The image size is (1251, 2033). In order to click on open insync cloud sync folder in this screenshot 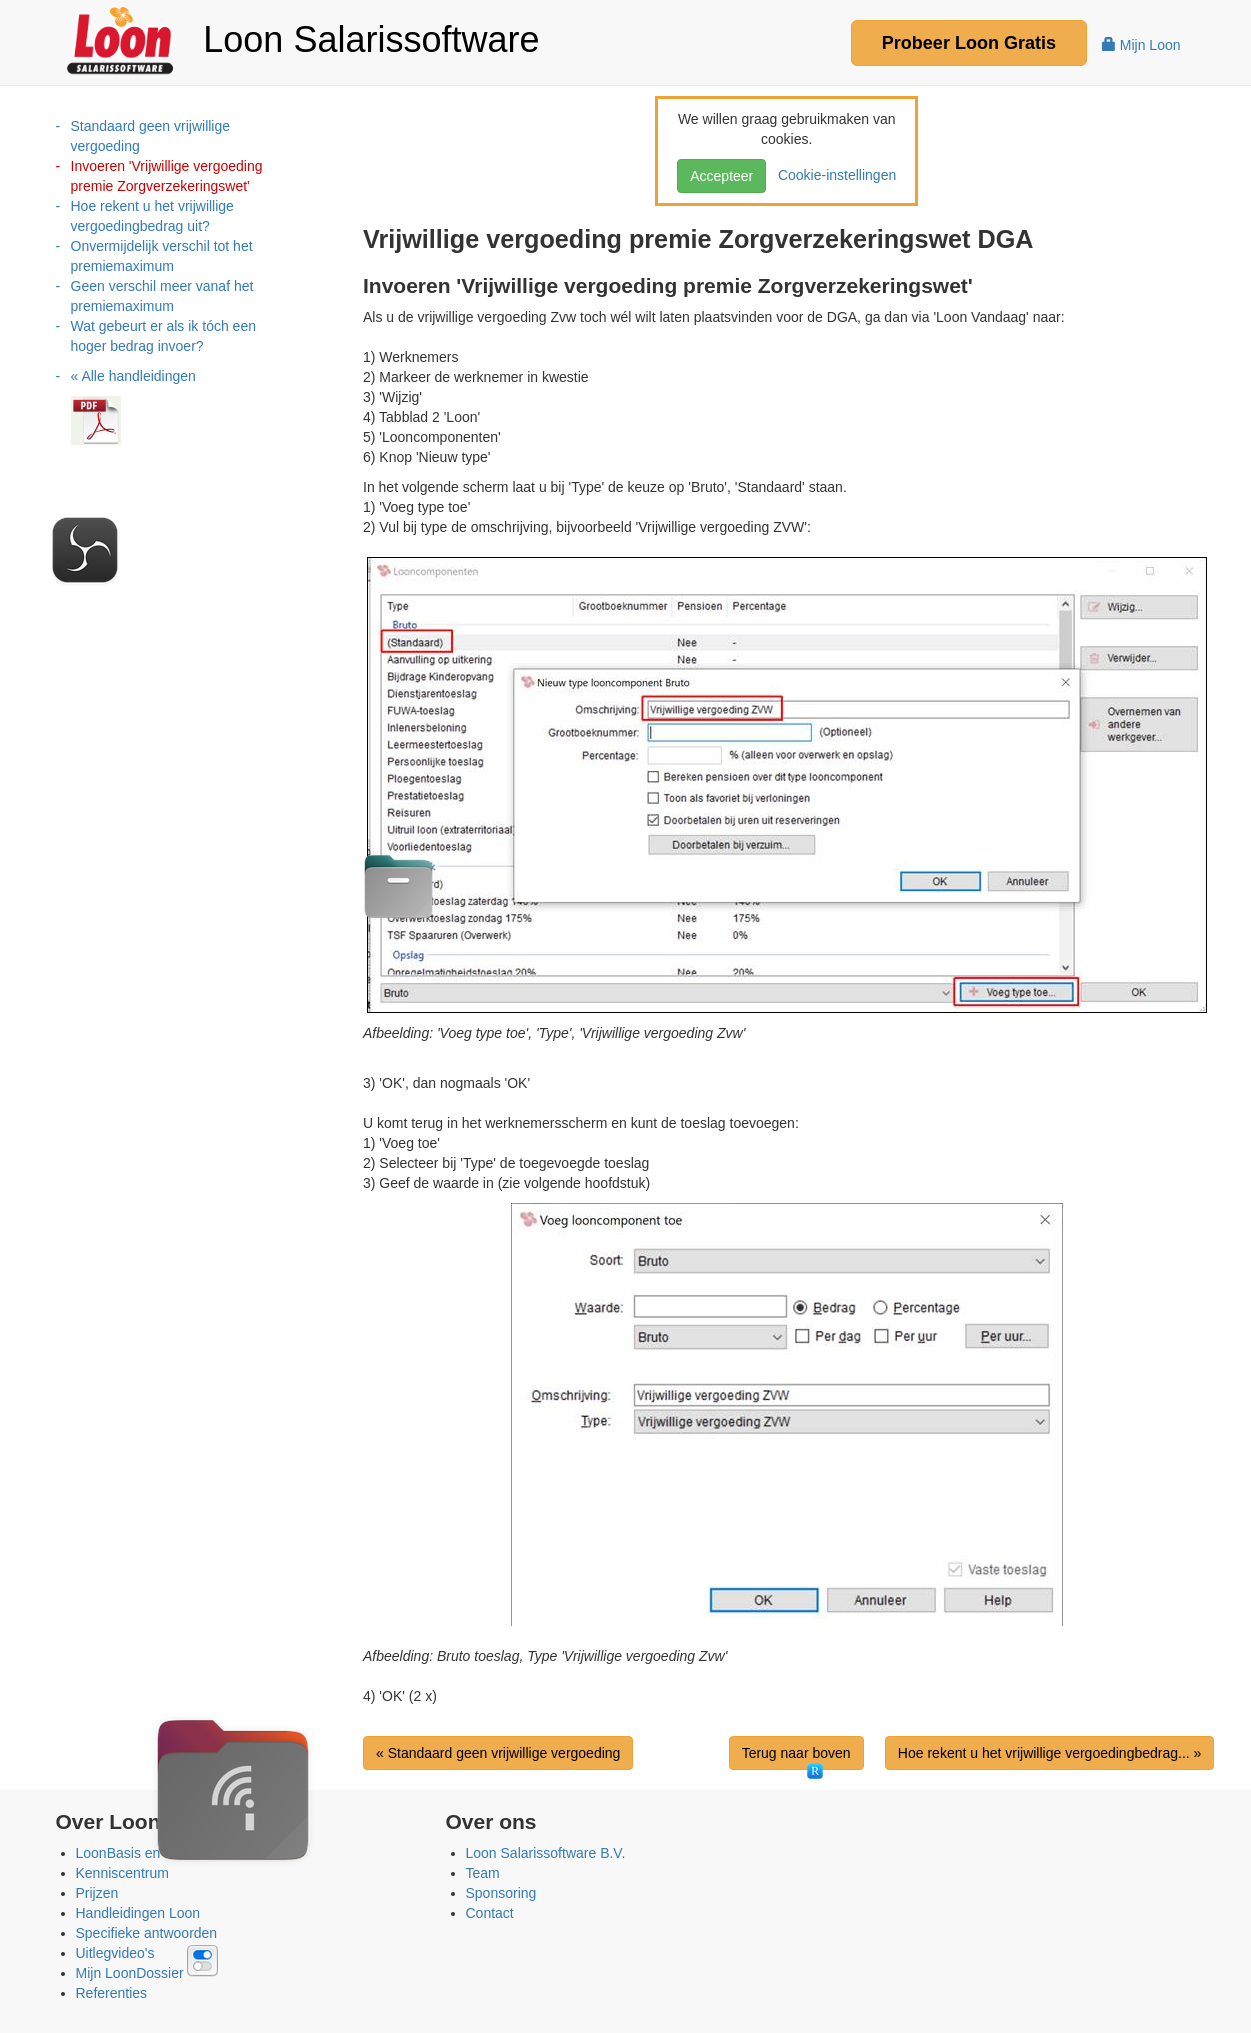, I will do `click(233, 1790)`.